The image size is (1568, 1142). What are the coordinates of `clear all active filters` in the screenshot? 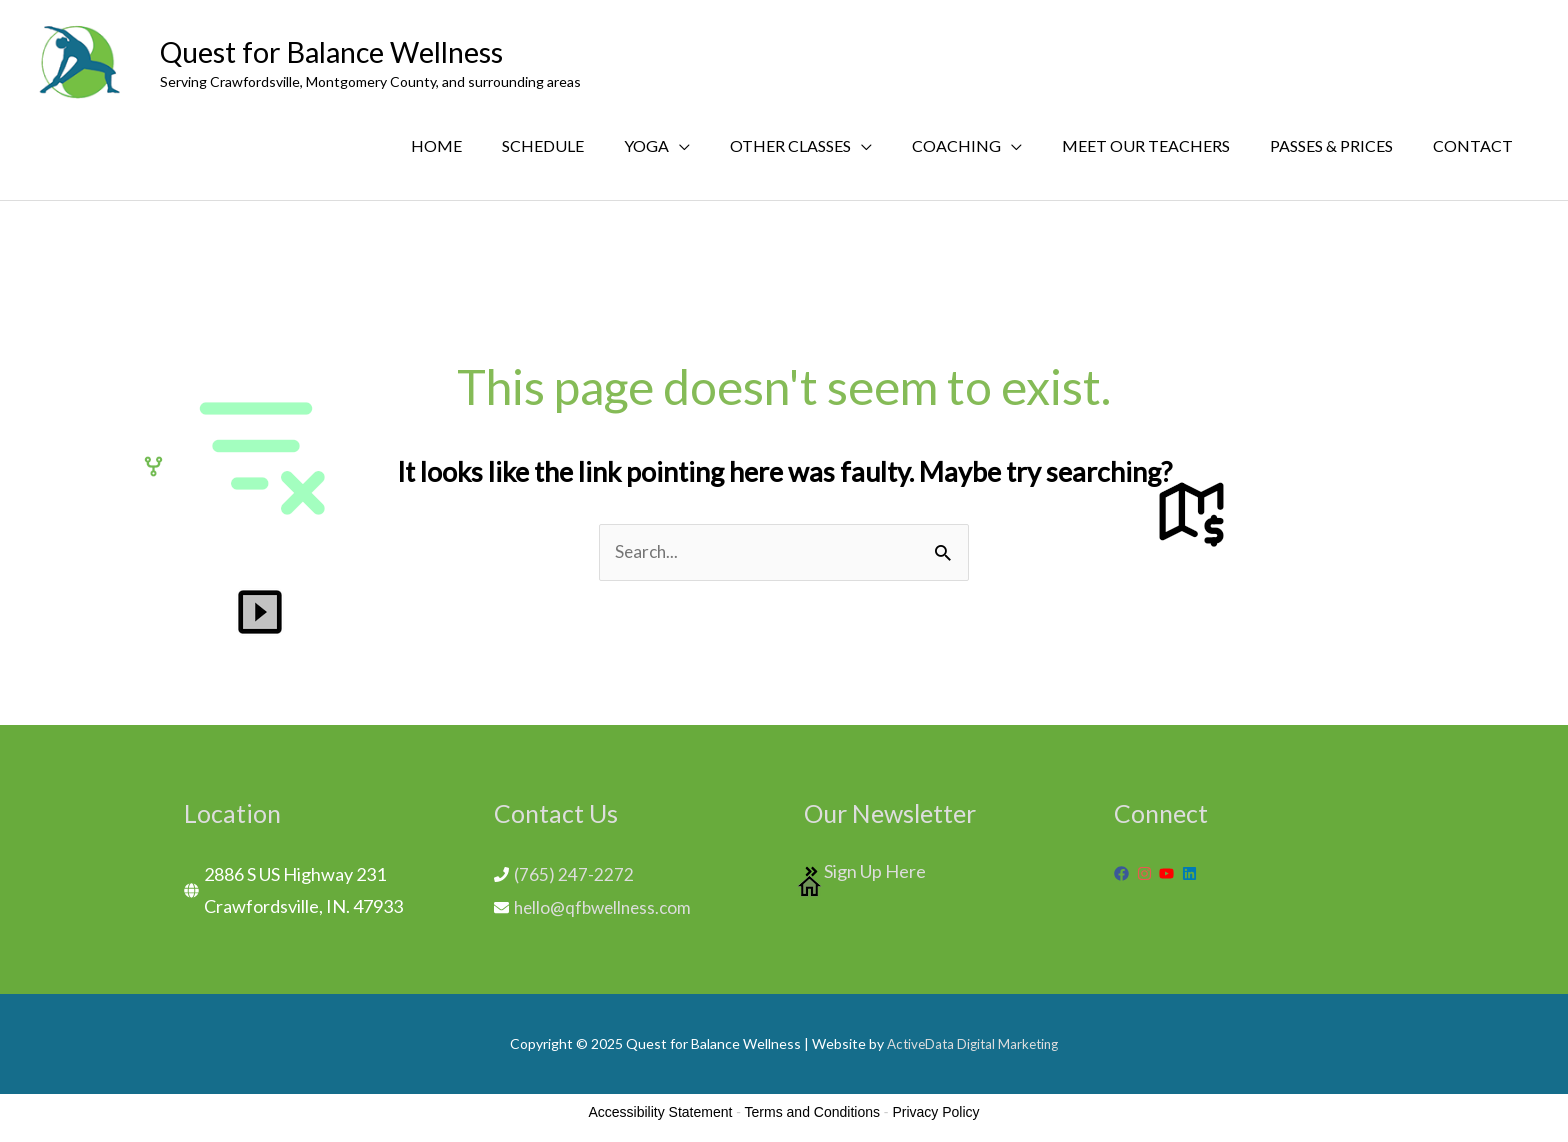 It's located at (256, 446).